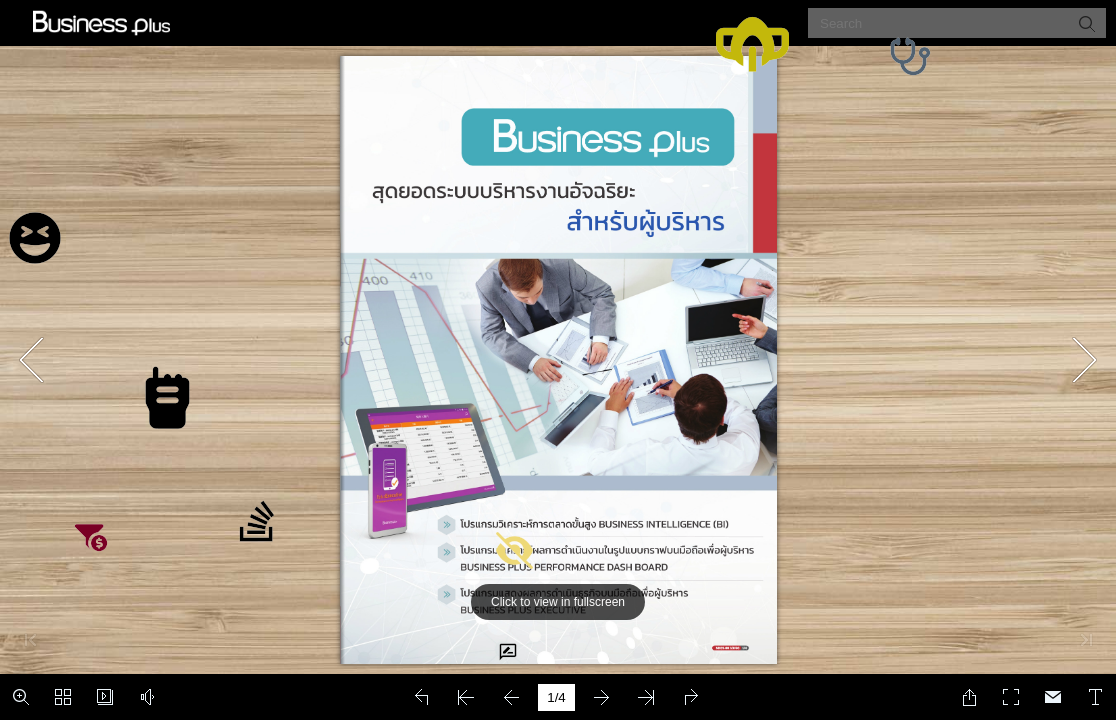  I want to click on filter sales or revenue data, so click(91, 535).